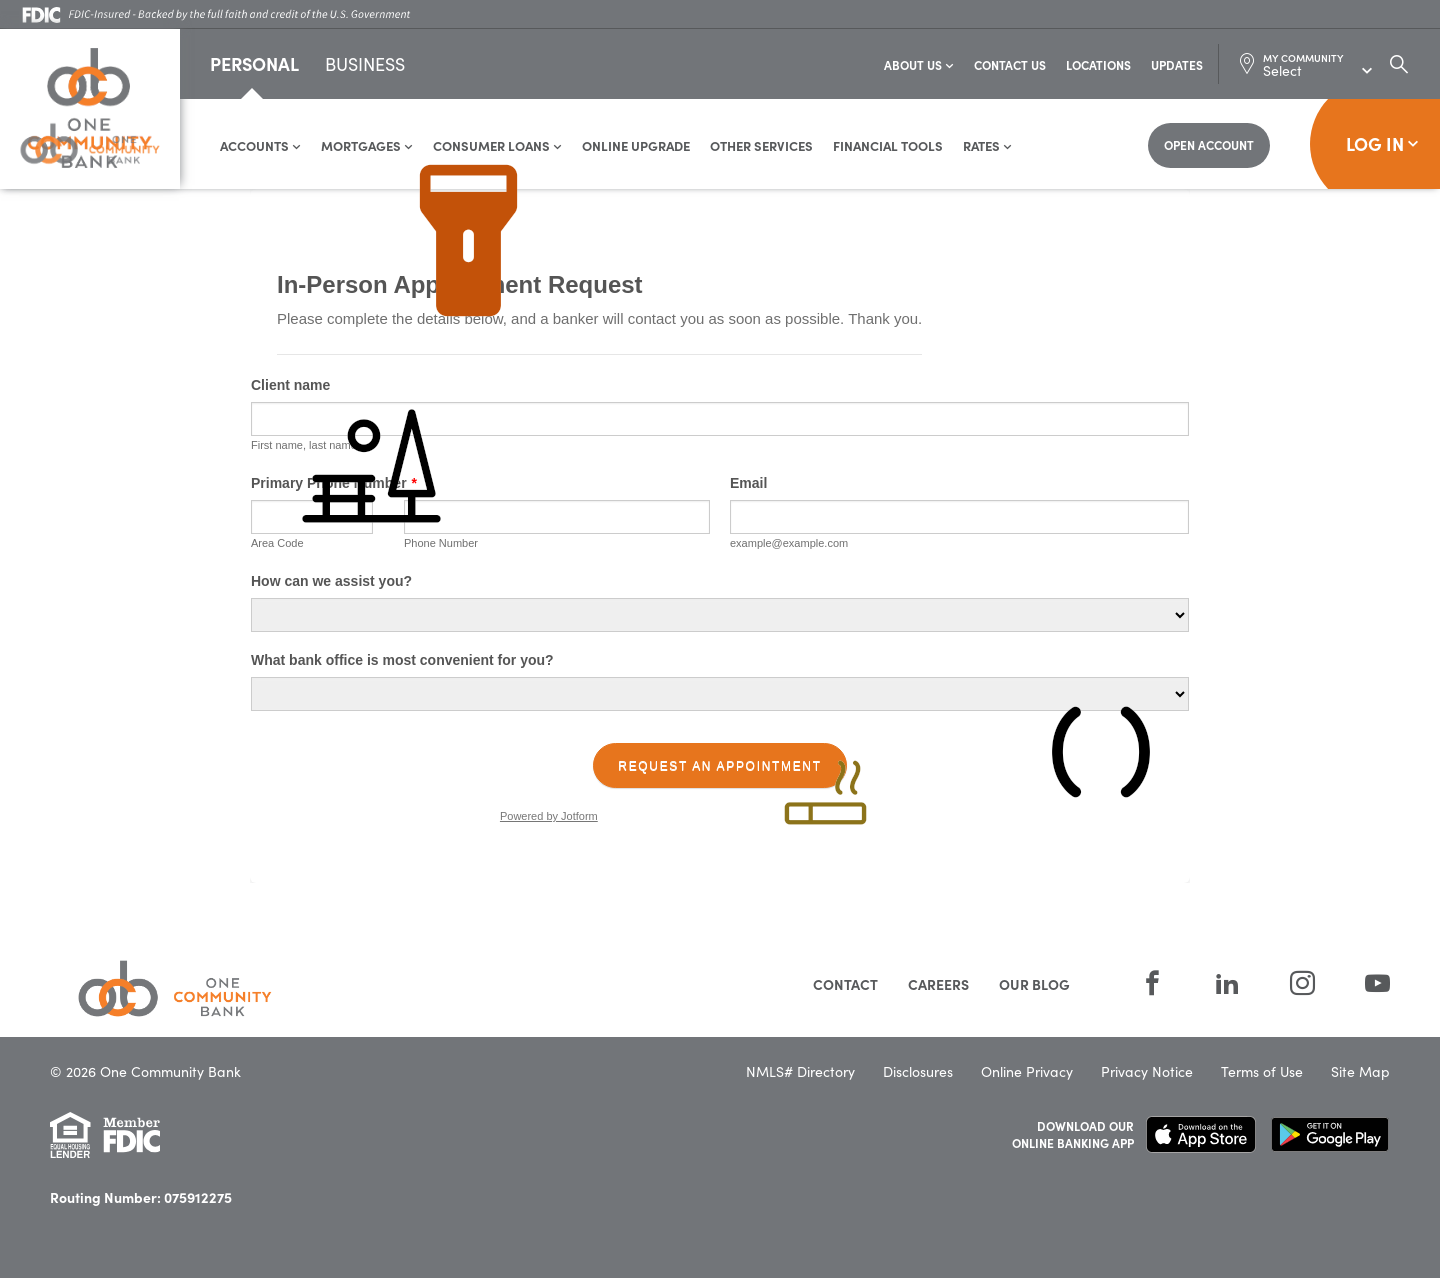 The width and height of the screenshot is (1440, 1278). What do you see at coordinates (468, 240) in the screenshot?
I see `toggle flashlight on/off` at bounding box center [468, 240].